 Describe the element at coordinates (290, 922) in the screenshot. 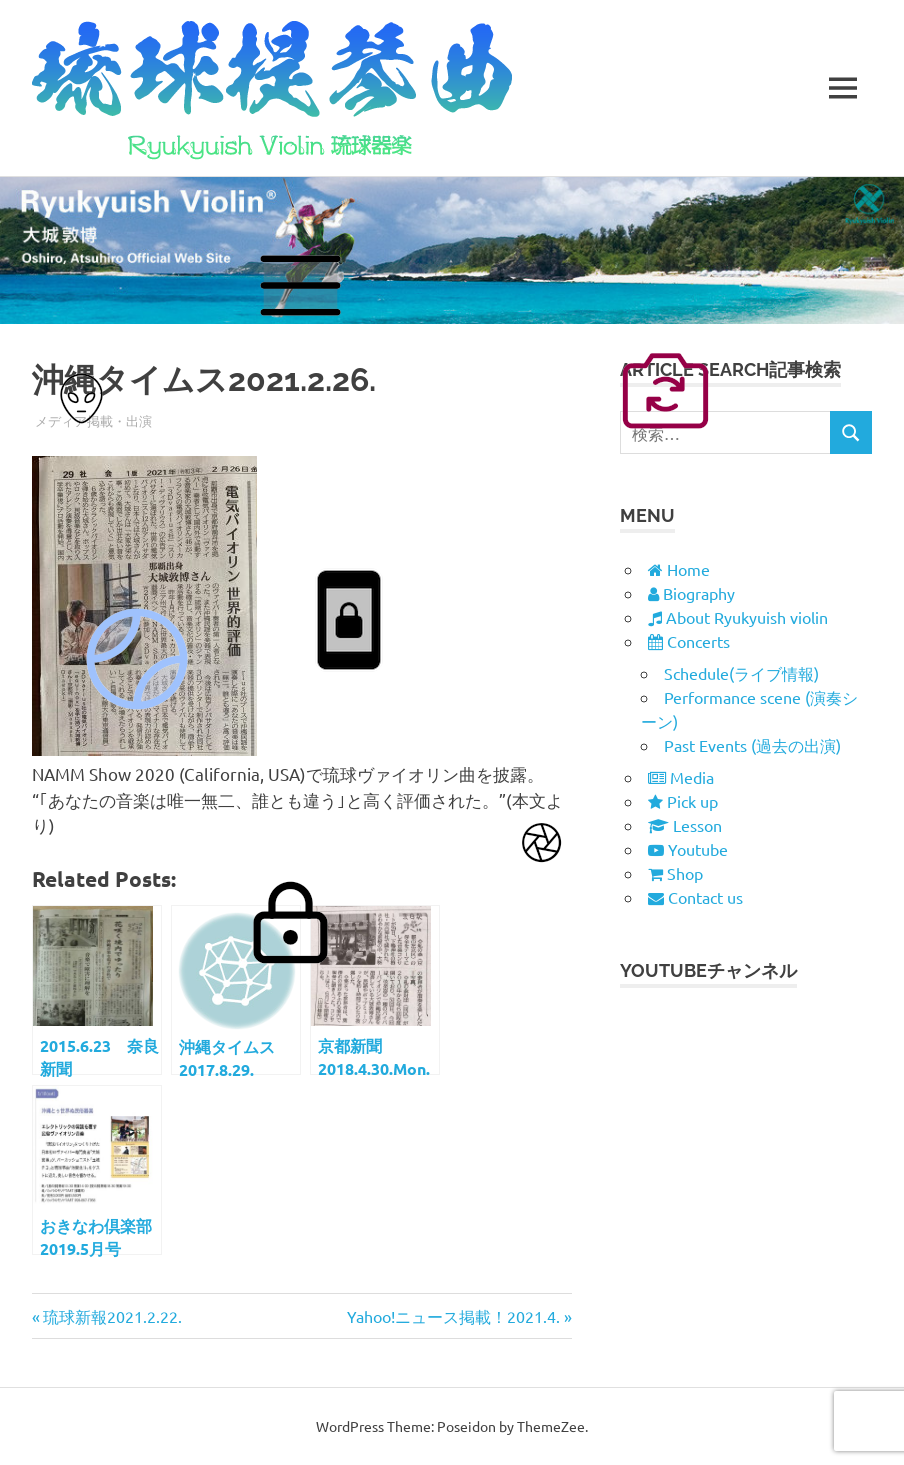

I see `indicates a locked or secured item` at that location.